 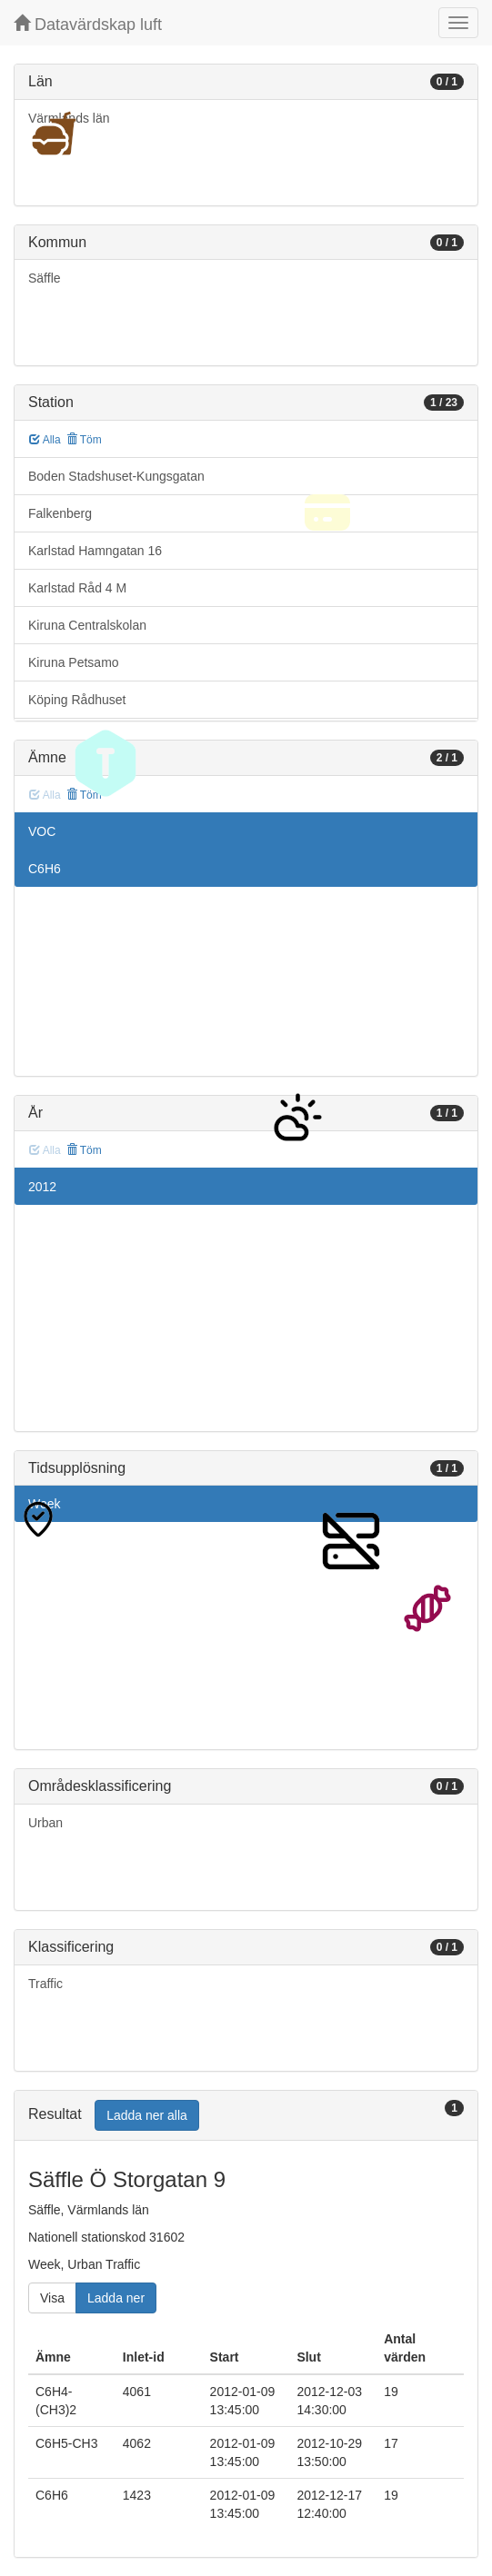 I want to click on manage payment methods, so click(x=327, y=512).